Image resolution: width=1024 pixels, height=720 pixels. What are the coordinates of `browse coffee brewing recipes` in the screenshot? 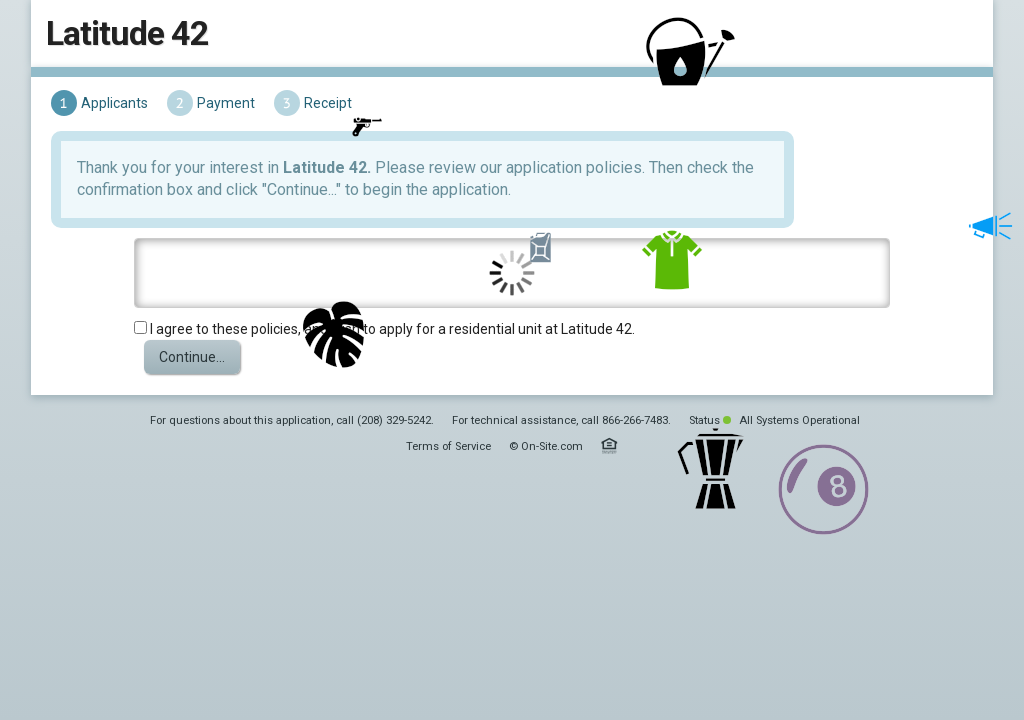 It's located at (715, 468).